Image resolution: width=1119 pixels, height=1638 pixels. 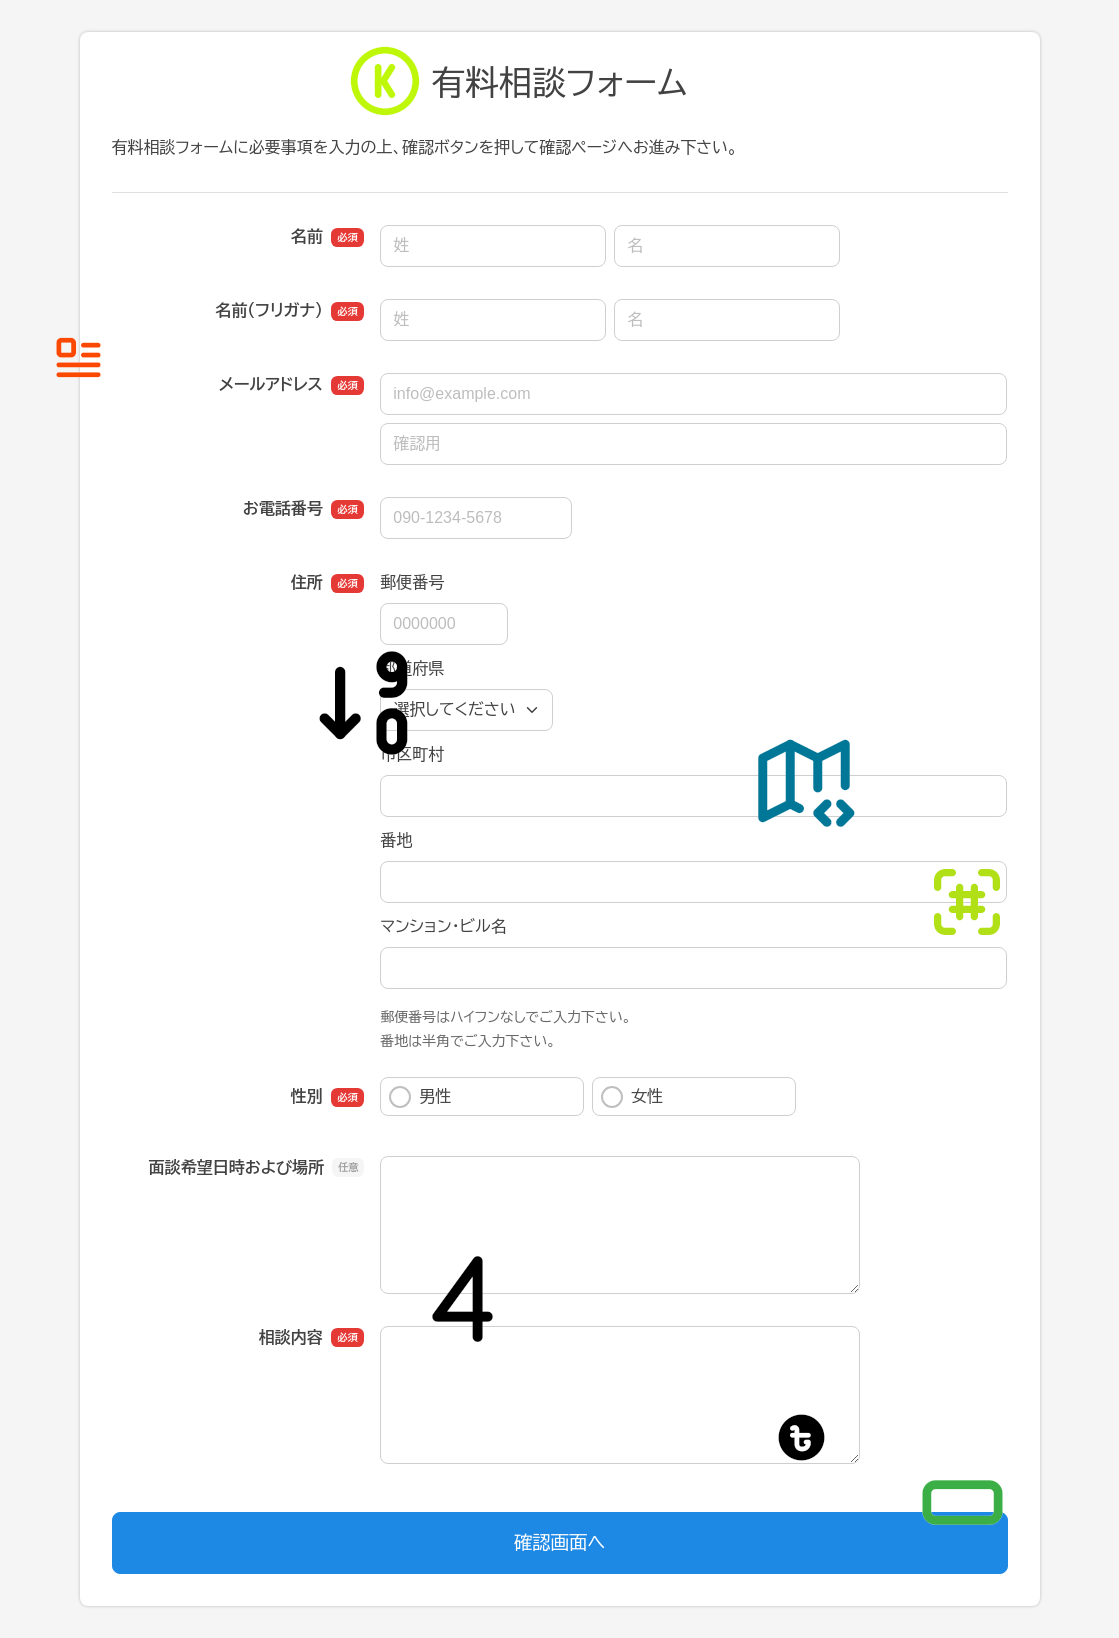 What do you see at coordinates (967, 902) in the screenshot?
I see `scan a QR code or barcode` at bounding box center [967, 902].